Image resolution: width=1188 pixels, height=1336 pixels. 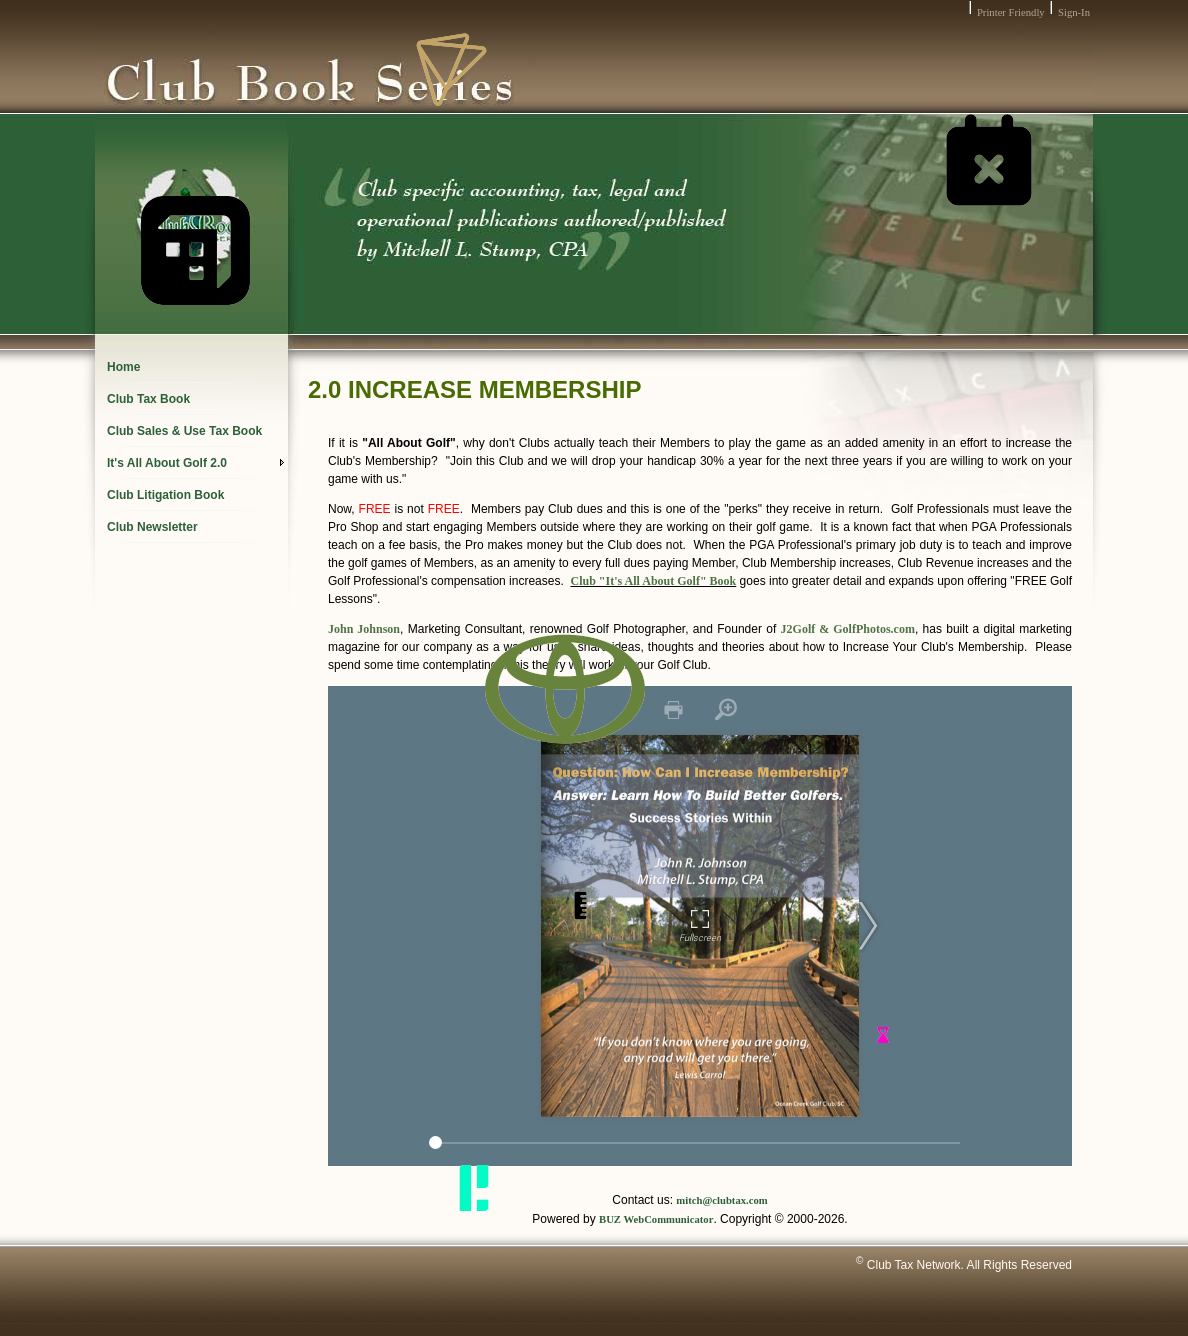 What do you see at coordinates (451, 69) in the screenshot?
I see `pushed app logo` at bounding box center [451, 69].